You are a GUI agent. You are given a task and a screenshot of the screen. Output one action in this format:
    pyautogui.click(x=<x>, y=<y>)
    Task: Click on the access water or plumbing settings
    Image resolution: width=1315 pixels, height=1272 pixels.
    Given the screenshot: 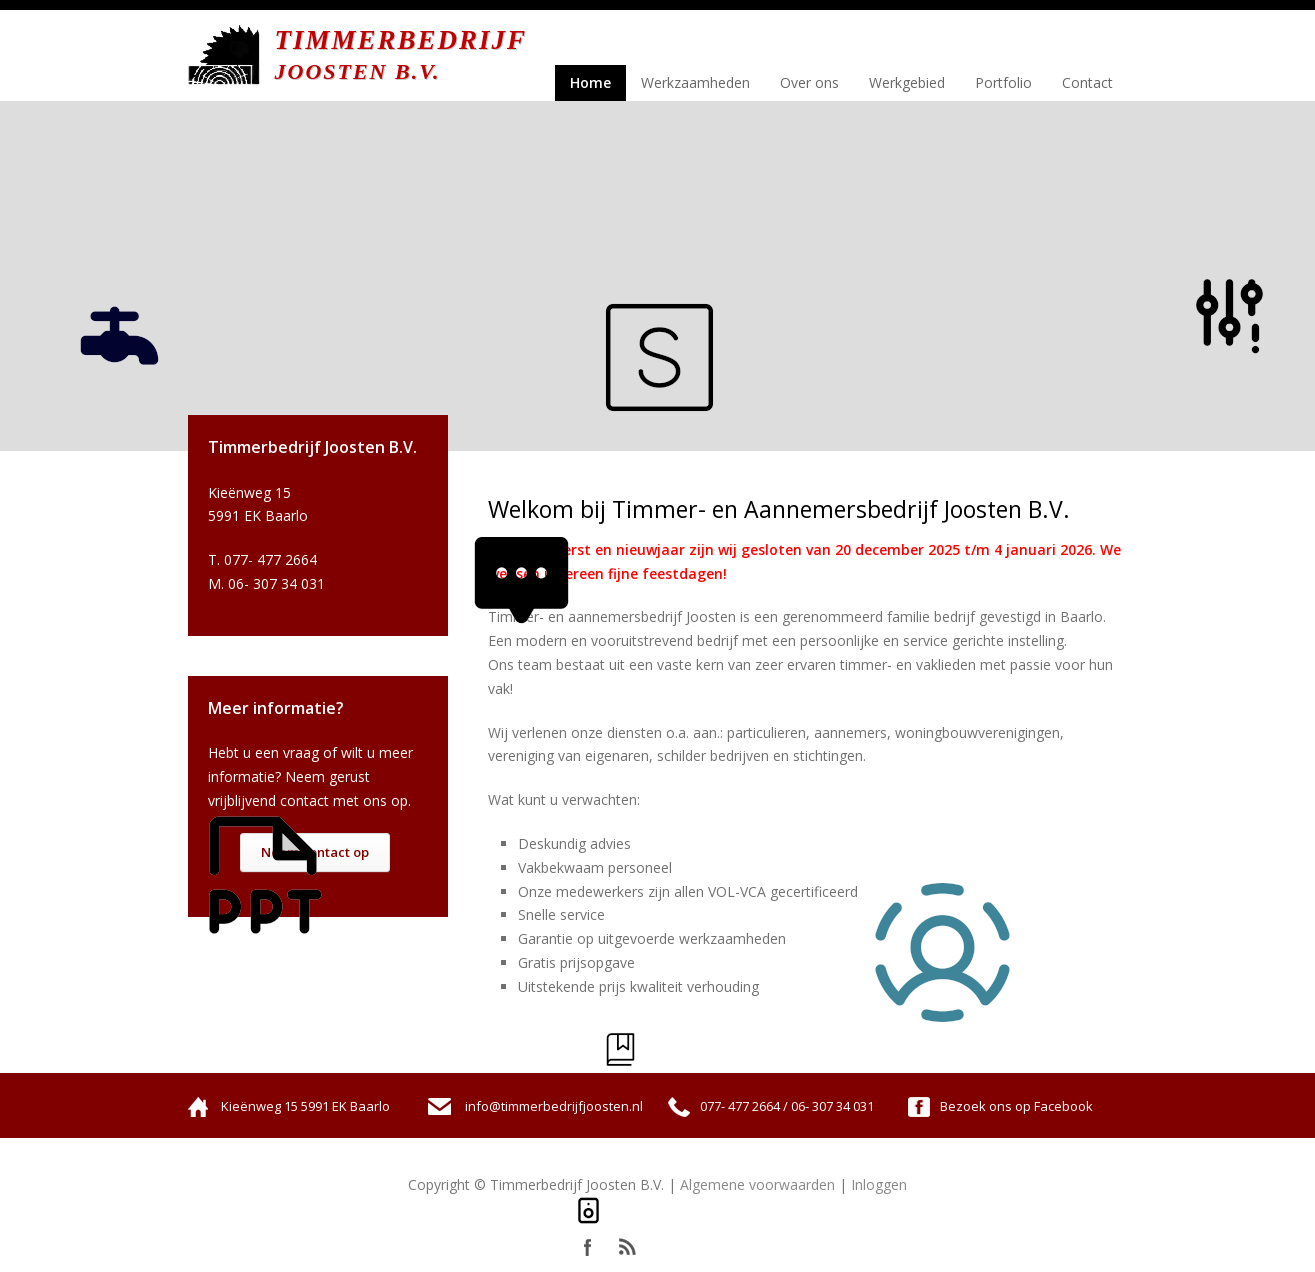 What is the action you would take?
    pyautogui.click(x=119, y=340)
    